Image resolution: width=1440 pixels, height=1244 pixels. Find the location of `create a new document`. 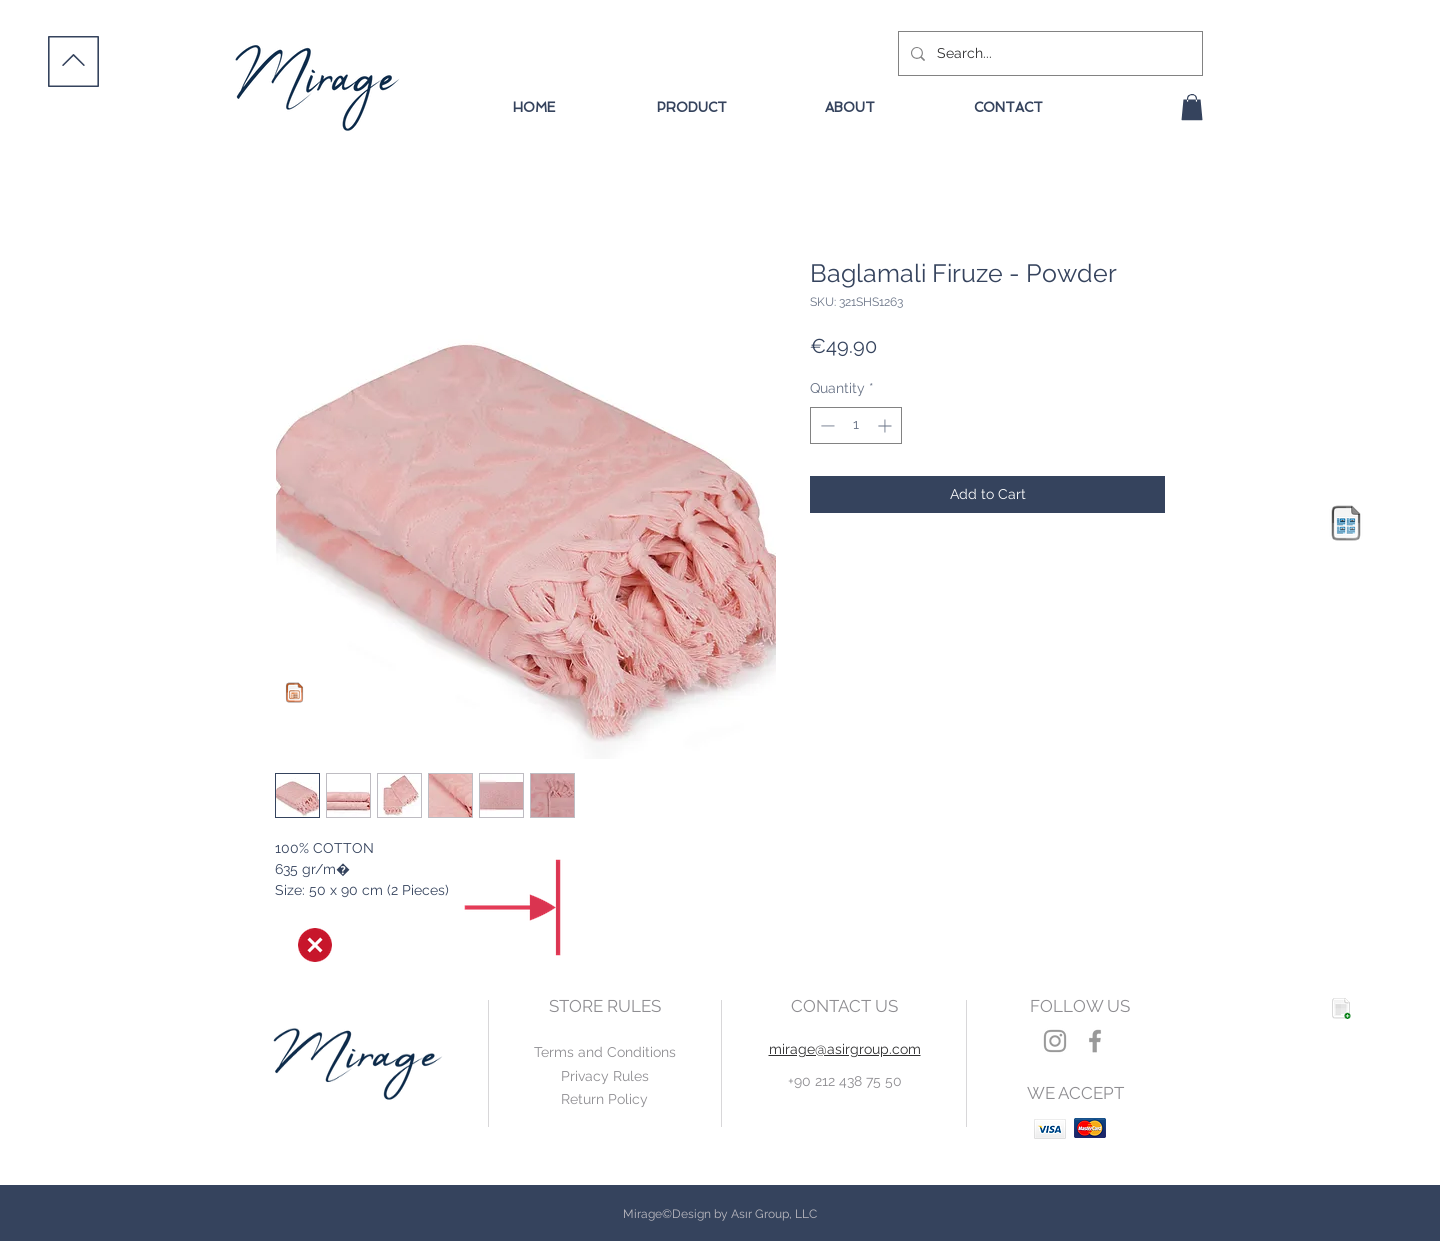

create a new document is located at coordinates (1341, 1008).